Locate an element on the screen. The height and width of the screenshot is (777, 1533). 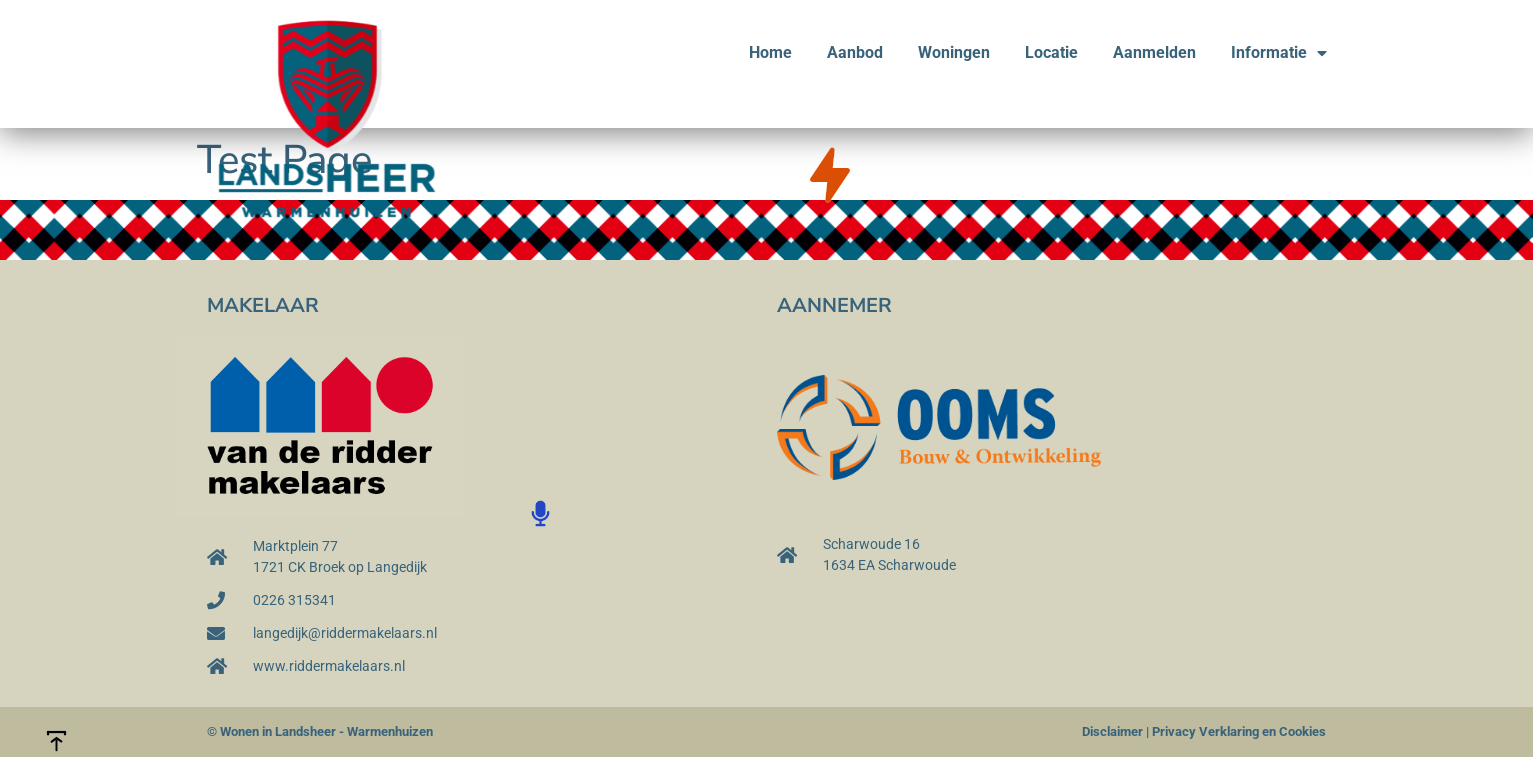
upload a file or document is located at coordinates (56, 740).